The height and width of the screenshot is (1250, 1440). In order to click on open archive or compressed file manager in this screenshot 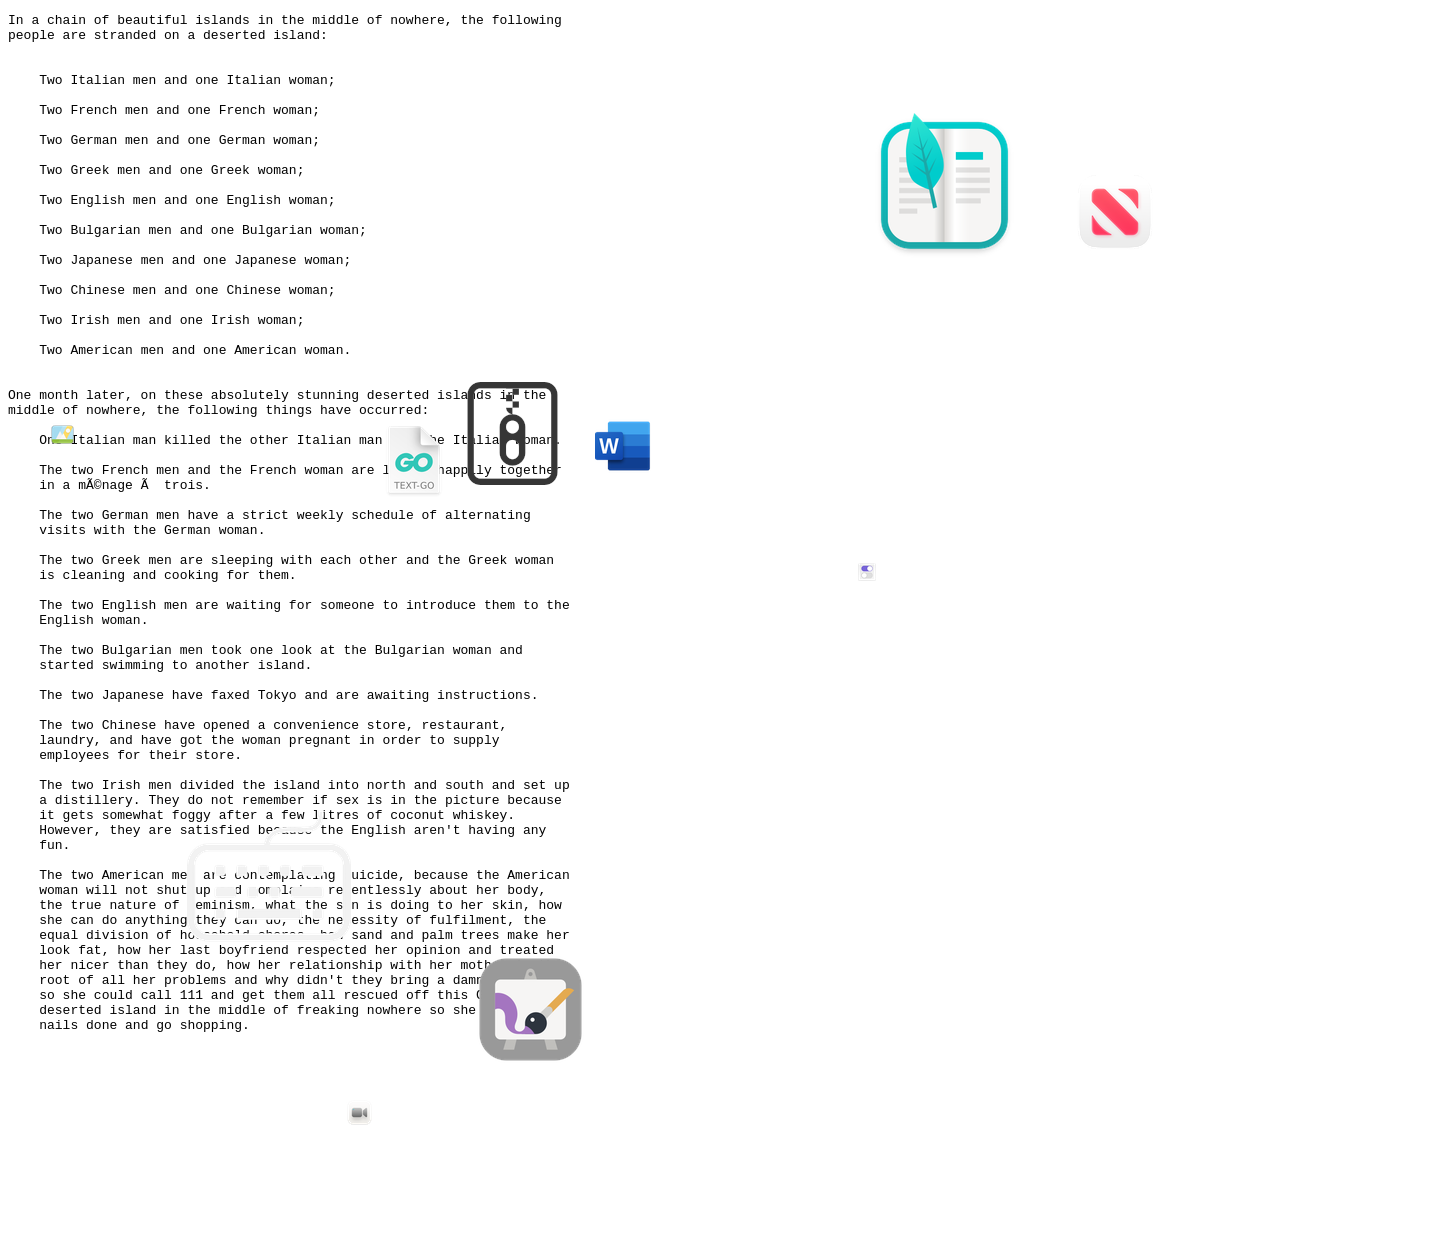, I will do `click(512, 433)`.